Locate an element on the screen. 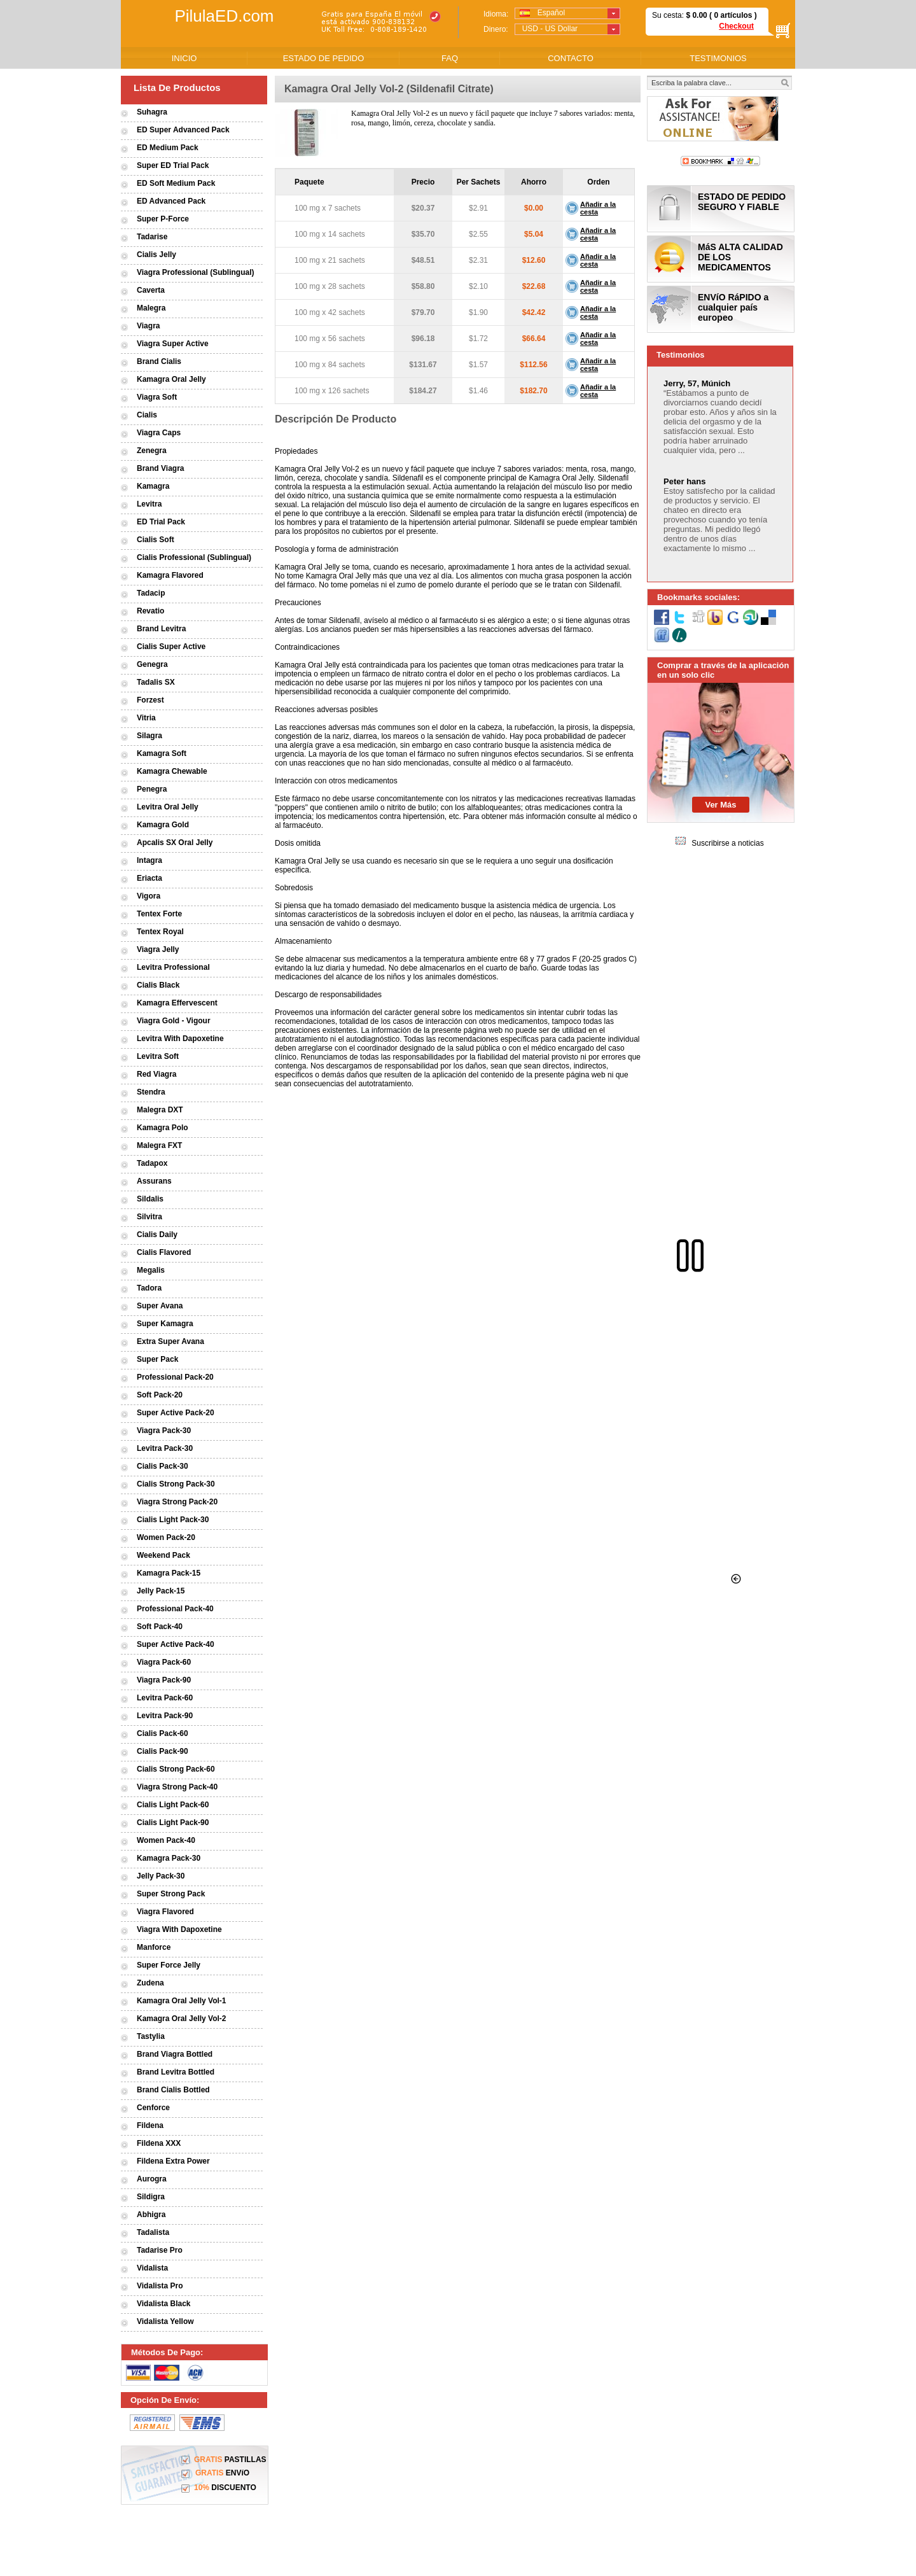 The height and width of the screenshot is (2576, 916). go back to the previous screen is located at coordinates (736, 1579).